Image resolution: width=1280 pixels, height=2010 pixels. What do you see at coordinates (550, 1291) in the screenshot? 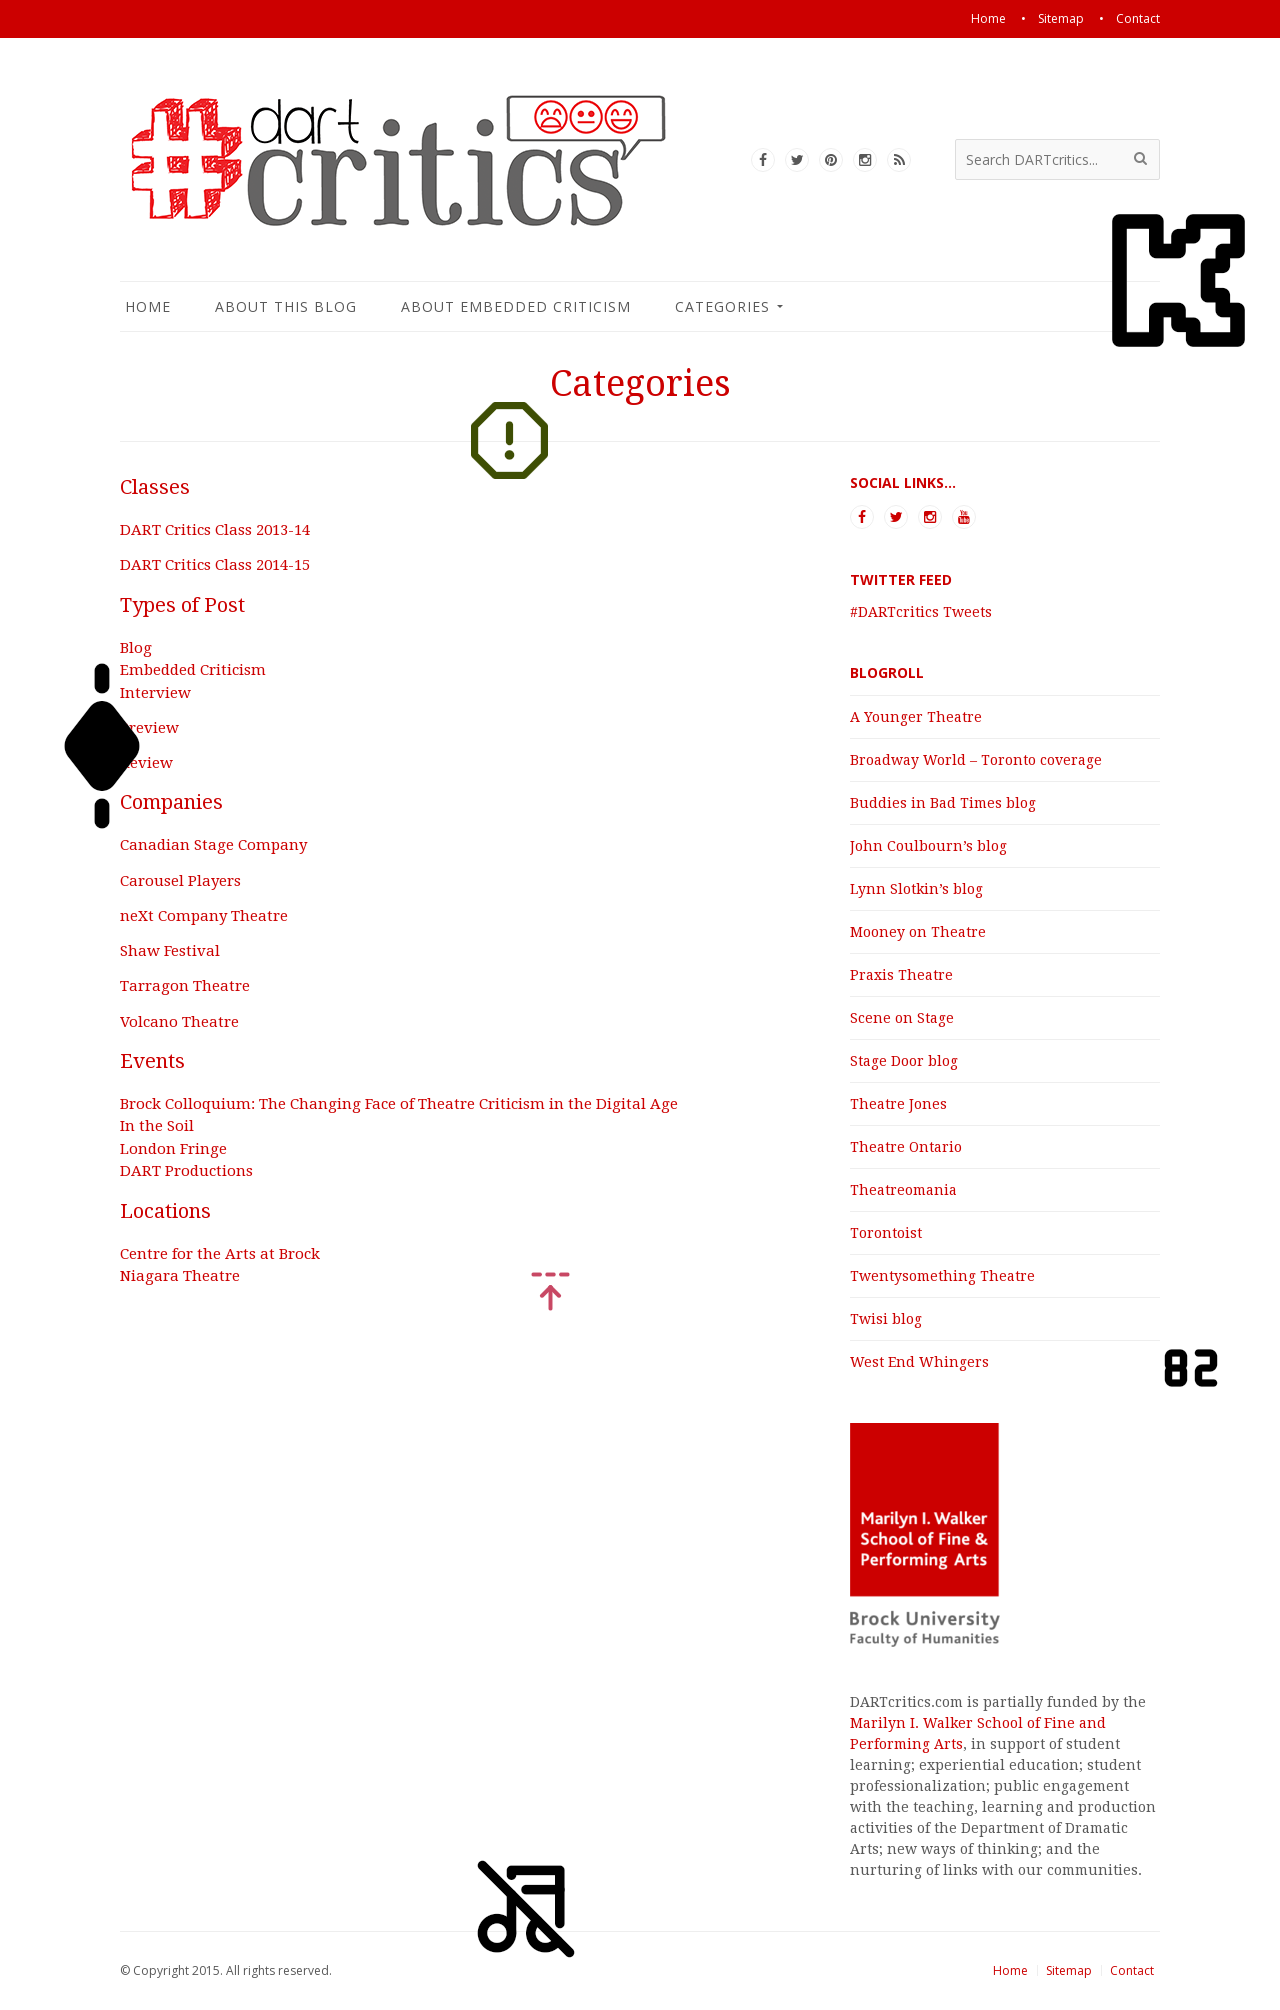
I see `upload to a draft or pending state` at bounding box center [550, 1291].